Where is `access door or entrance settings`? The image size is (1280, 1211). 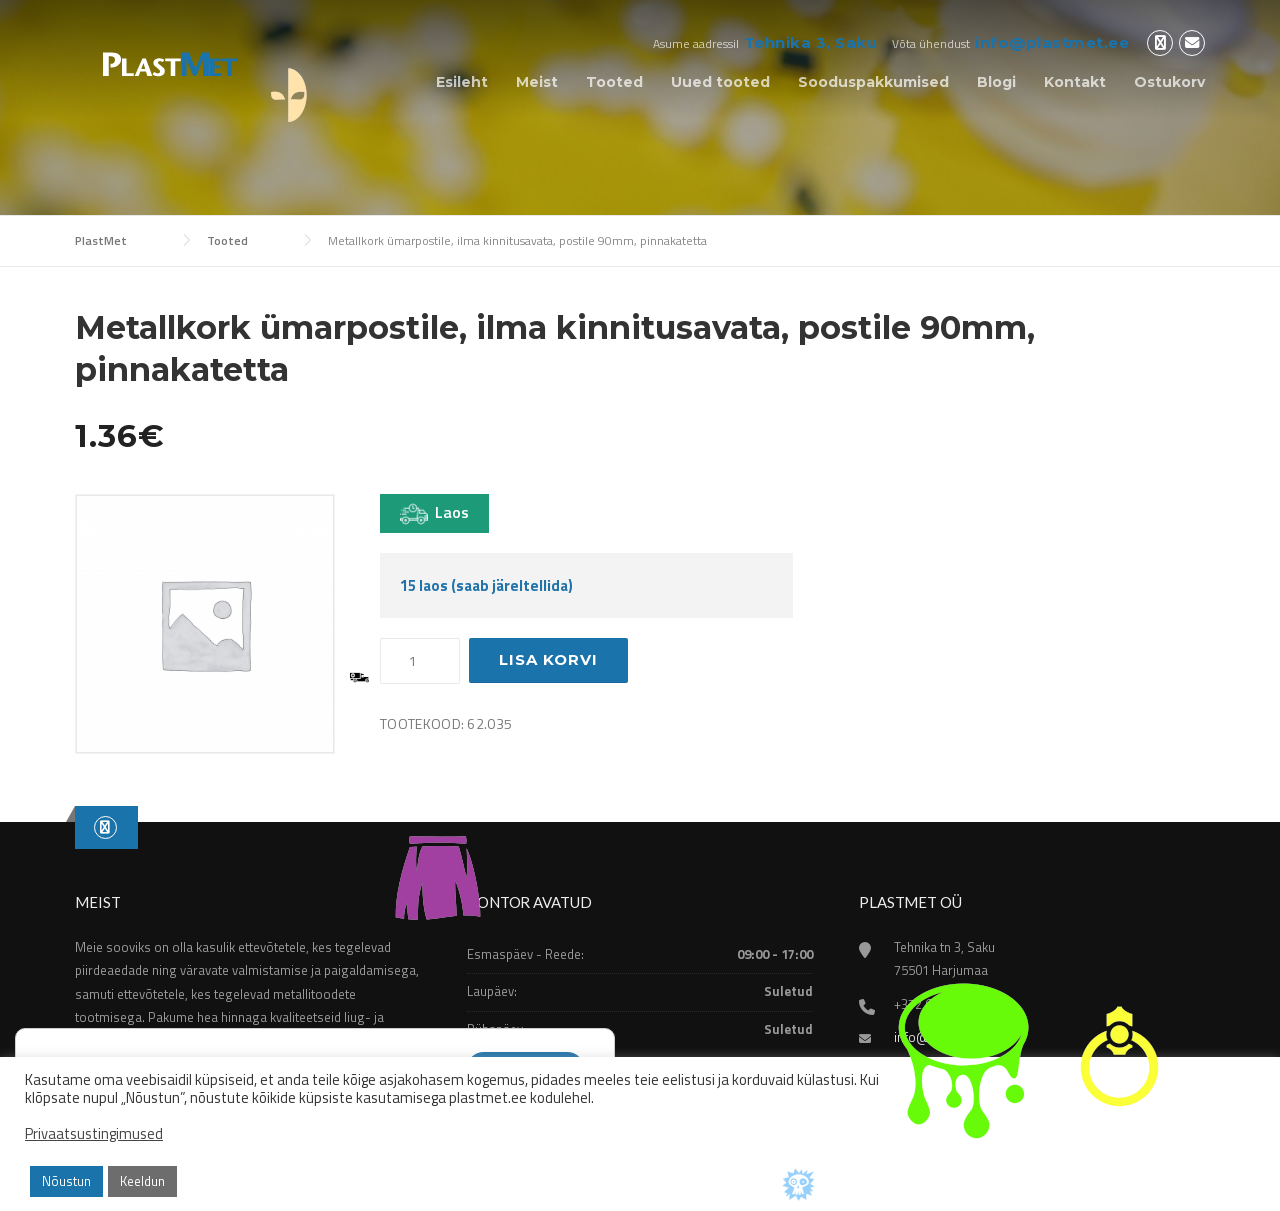 access door or entrance settings is located at coordinates (1119, 1056).